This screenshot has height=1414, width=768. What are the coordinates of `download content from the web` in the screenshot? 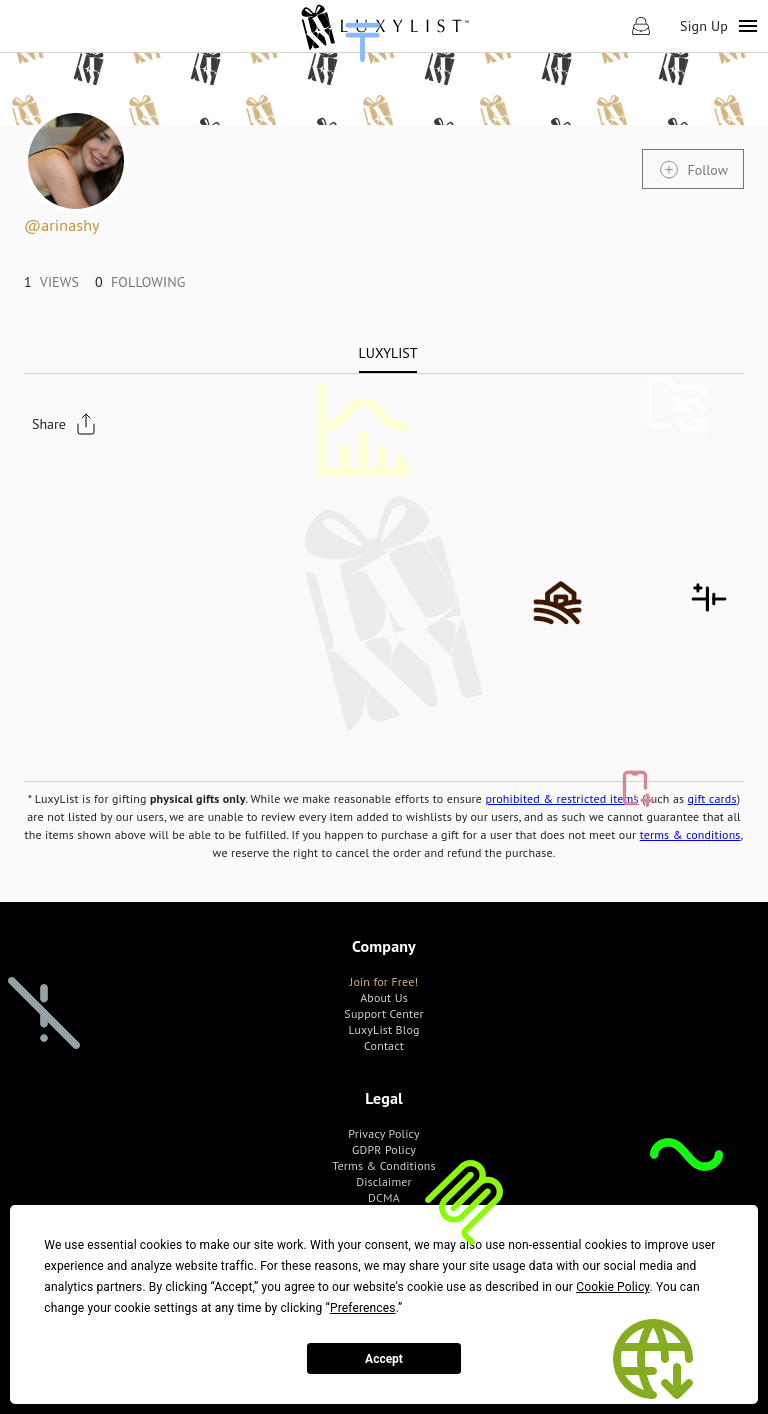 It's located at (653, 1359).